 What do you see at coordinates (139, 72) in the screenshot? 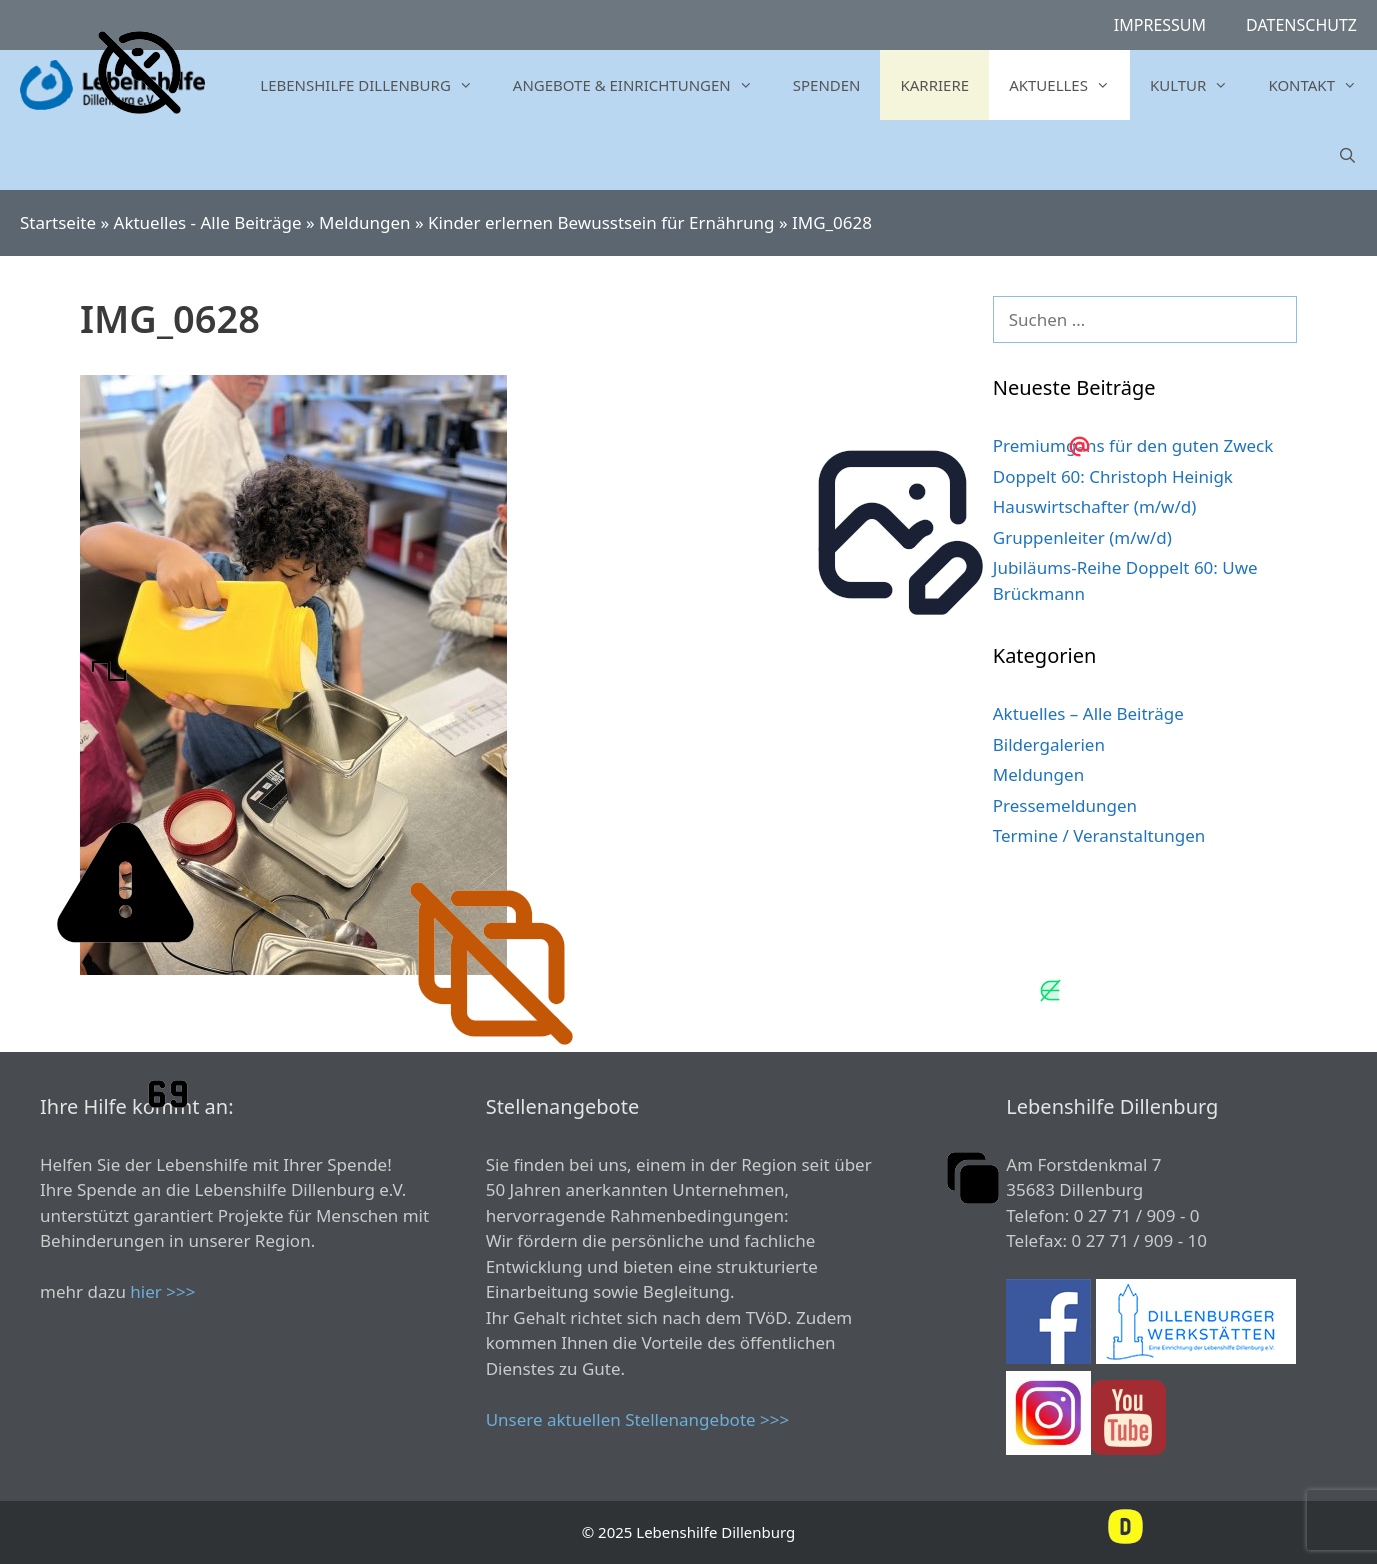
I see `performance monitoring disabled` at bounding box center [139, 72].